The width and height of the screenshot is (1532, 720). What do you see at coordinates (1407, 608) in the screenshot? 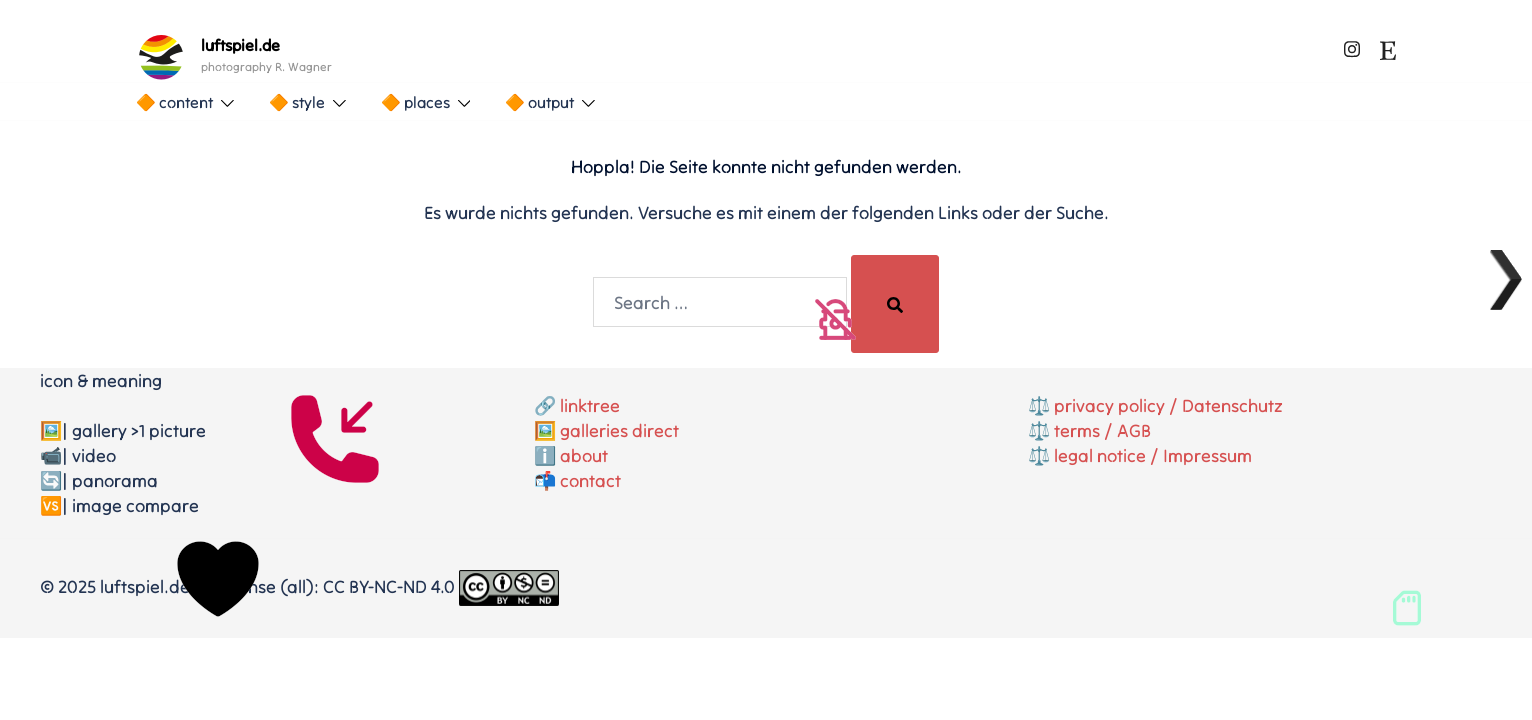
I see `access sd card storage` at bounding box center [1407, 608].